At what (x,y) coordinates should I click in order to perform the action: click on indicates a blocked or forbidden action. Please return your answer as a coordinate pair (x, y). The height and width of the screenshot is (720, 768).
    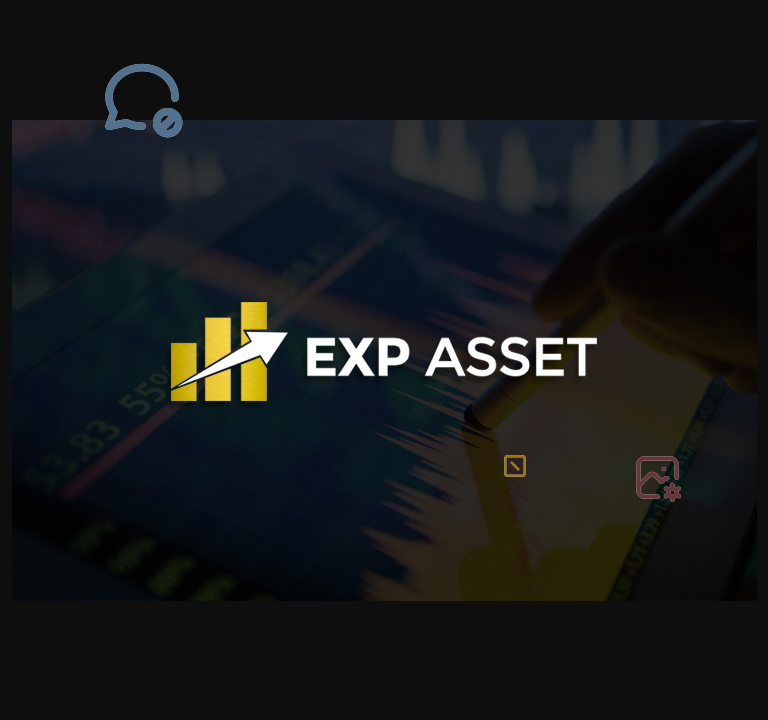
    Looking at the image, I should click on (515, 466).